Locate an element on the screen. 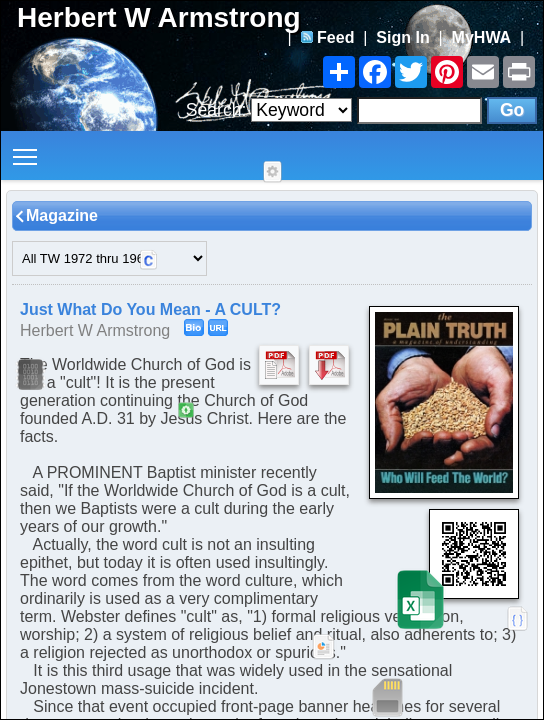  a desktop application shortcut file is located at coordinates (272, 171).